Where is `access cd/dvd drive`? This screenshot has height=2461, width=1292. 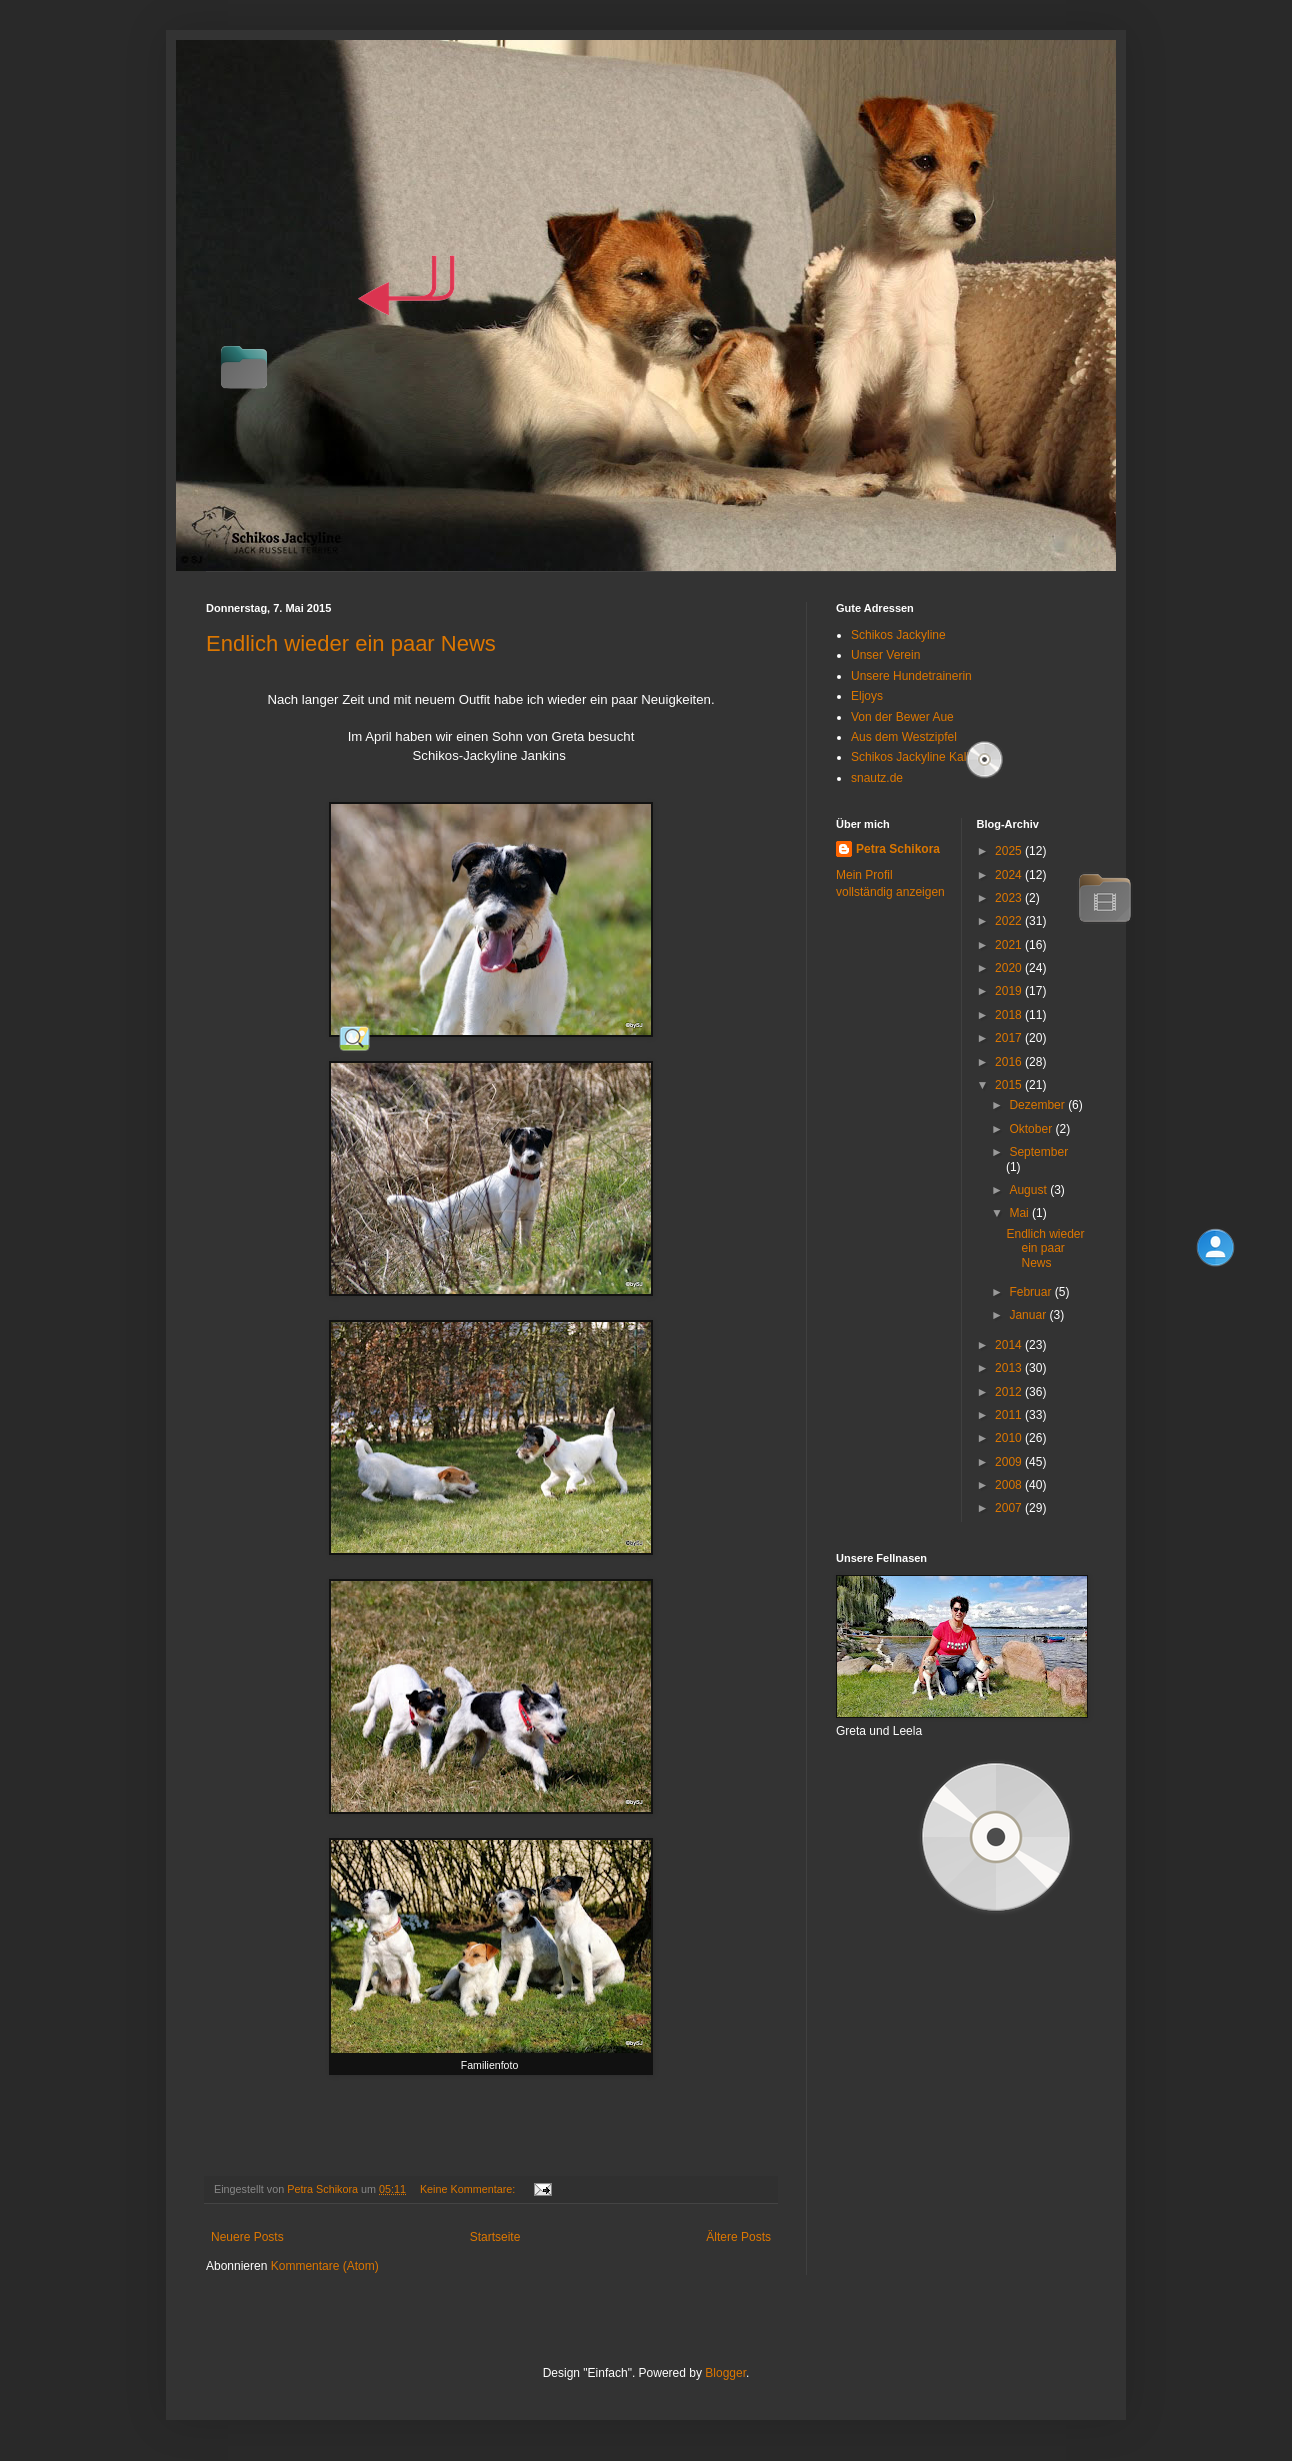 access cd/dvd drive is located at coordinates (984, 759).